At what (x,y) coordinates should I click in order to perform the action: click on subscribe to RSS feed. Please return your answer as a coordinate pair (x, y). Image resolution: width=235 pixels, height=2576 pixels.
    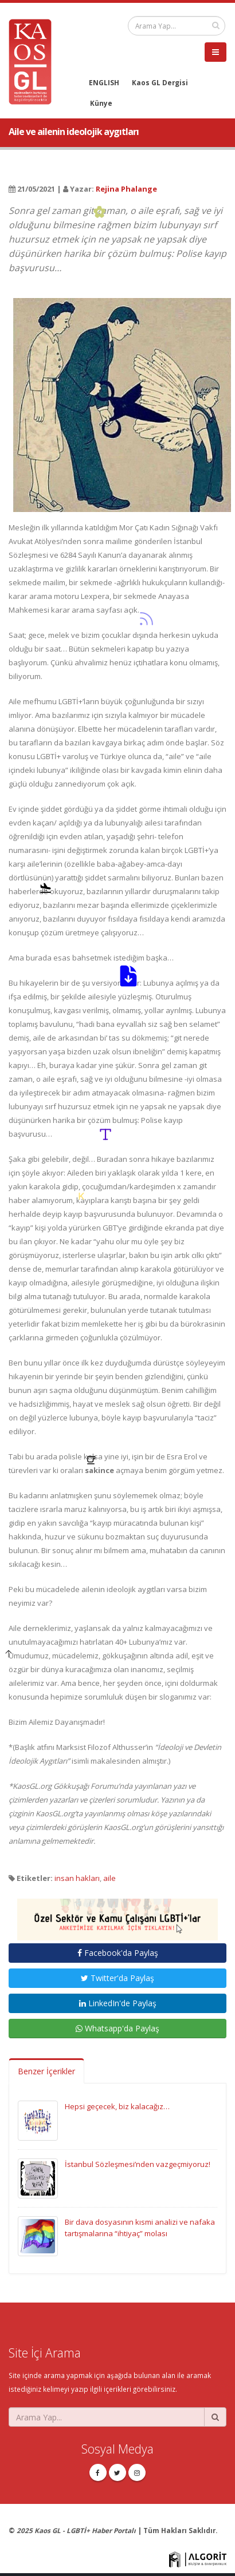
    Looking at the image, I should click on (146, 618).